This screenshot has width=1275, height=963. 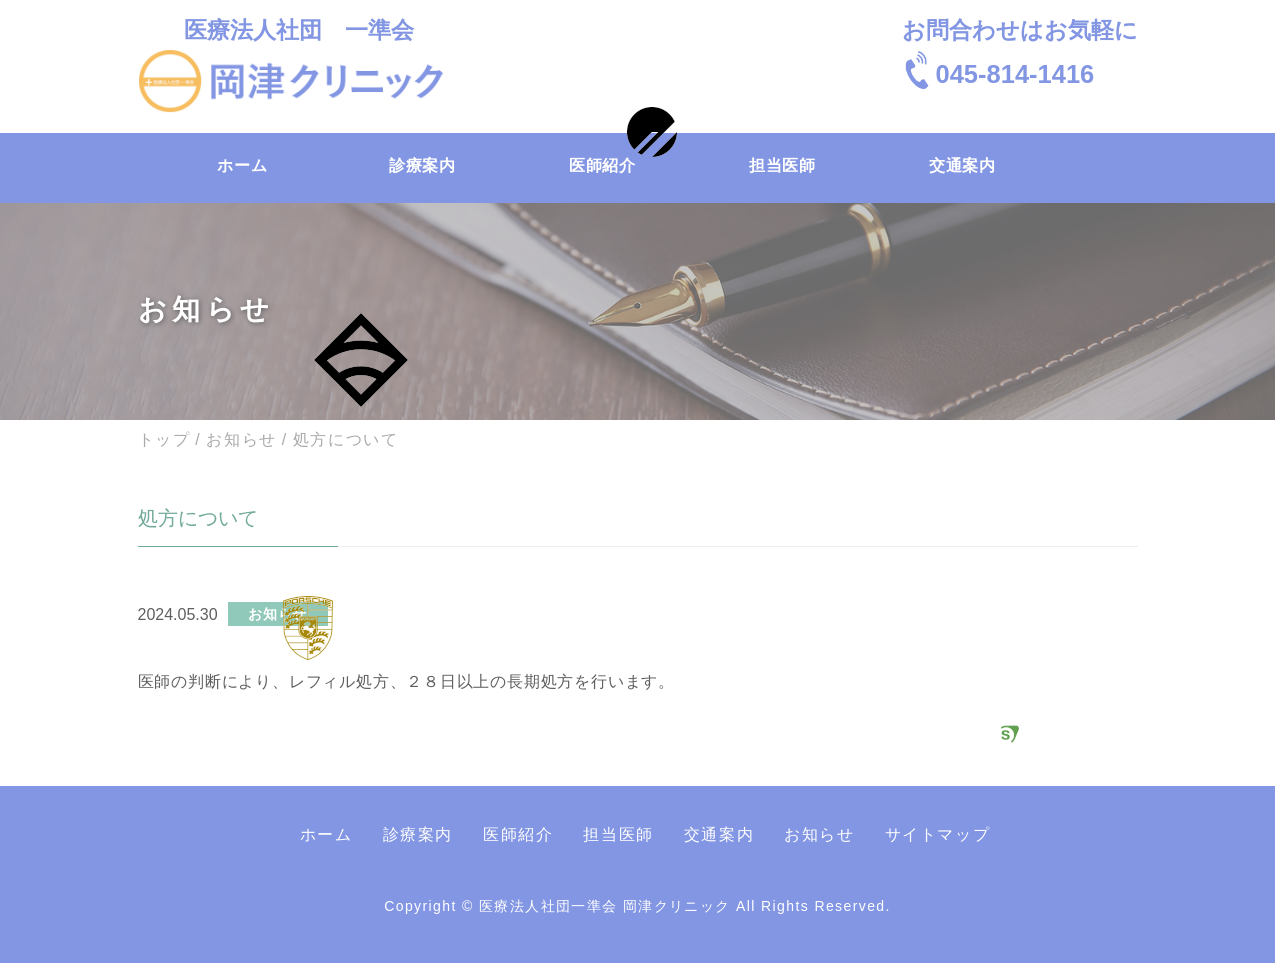 What do you see at coordinates (1010, 734) in the screenshot?
I see `source engine logo` at bounding box center [1010, 734].